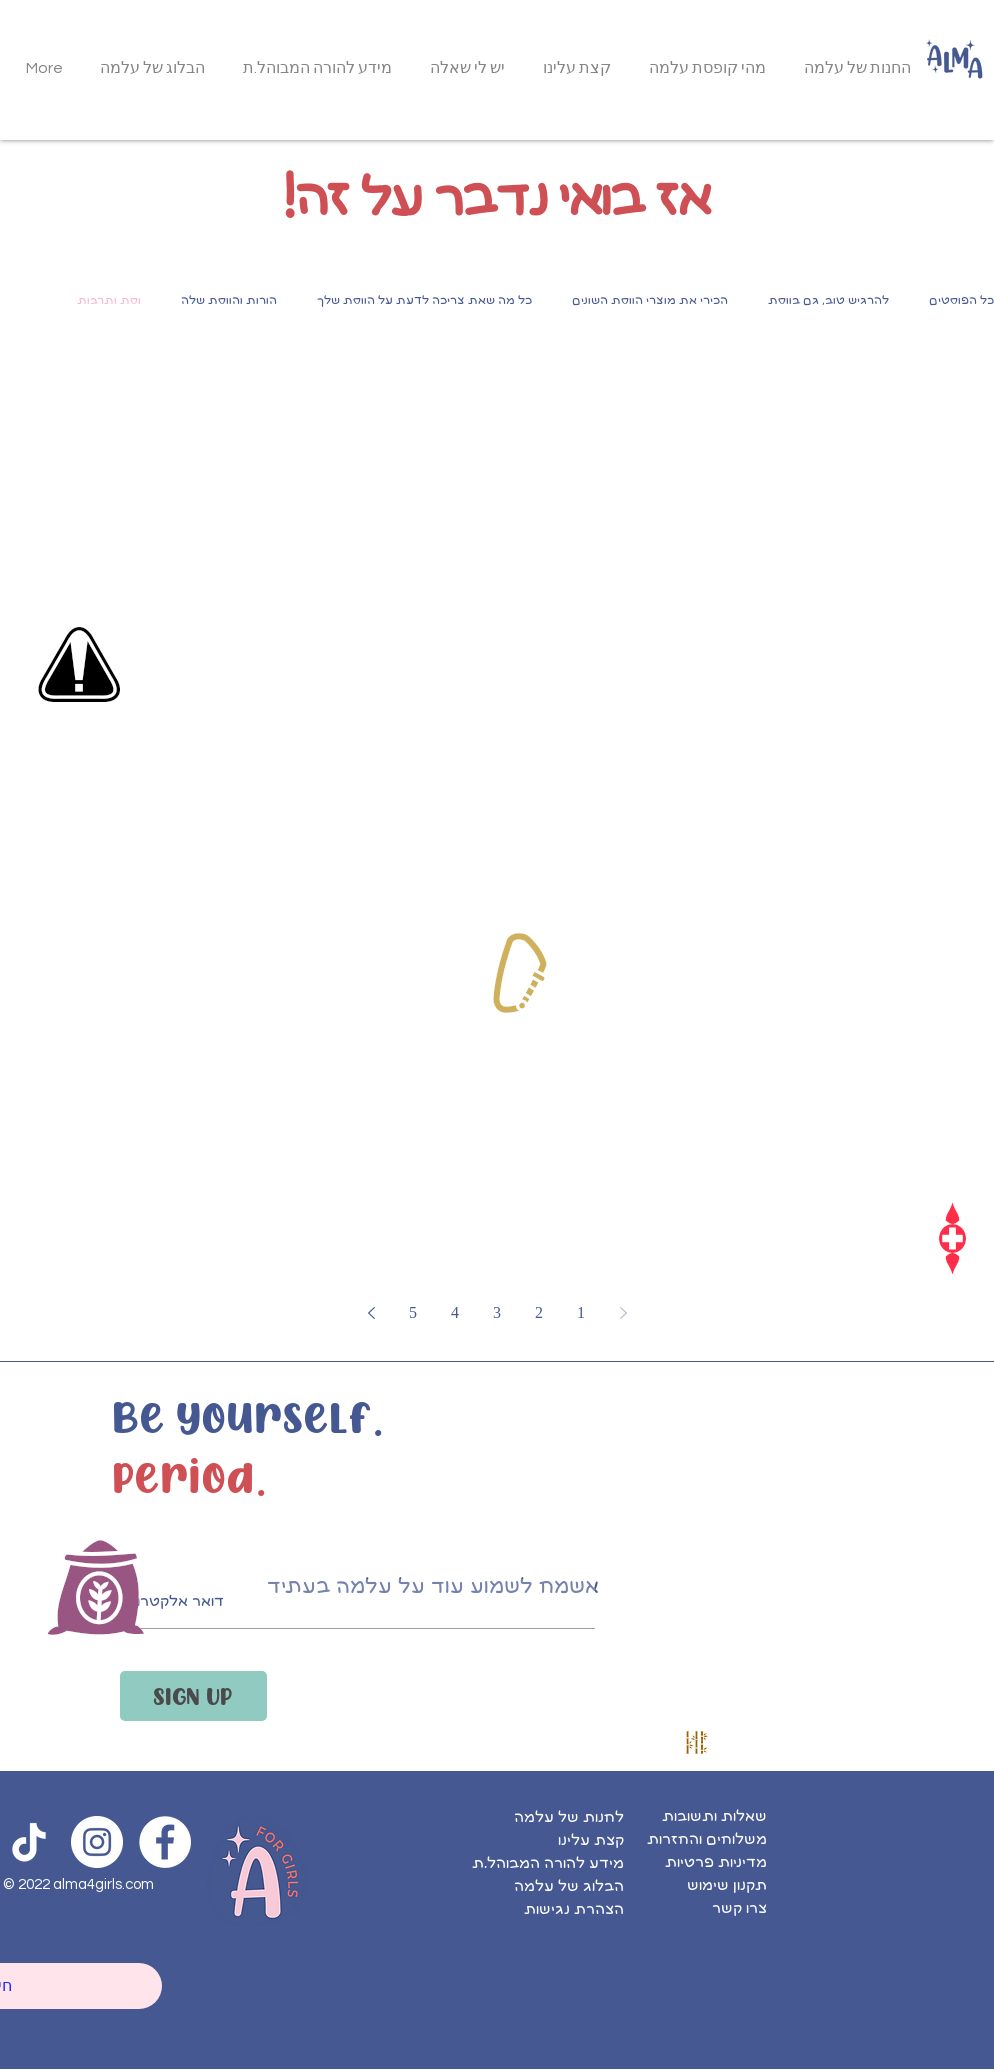 The width and height of the screenshot is (994, 2070). Describe the element at coordinates (79, 665) in the screenshot. I see `warning or hazard alert indicator` at that location.